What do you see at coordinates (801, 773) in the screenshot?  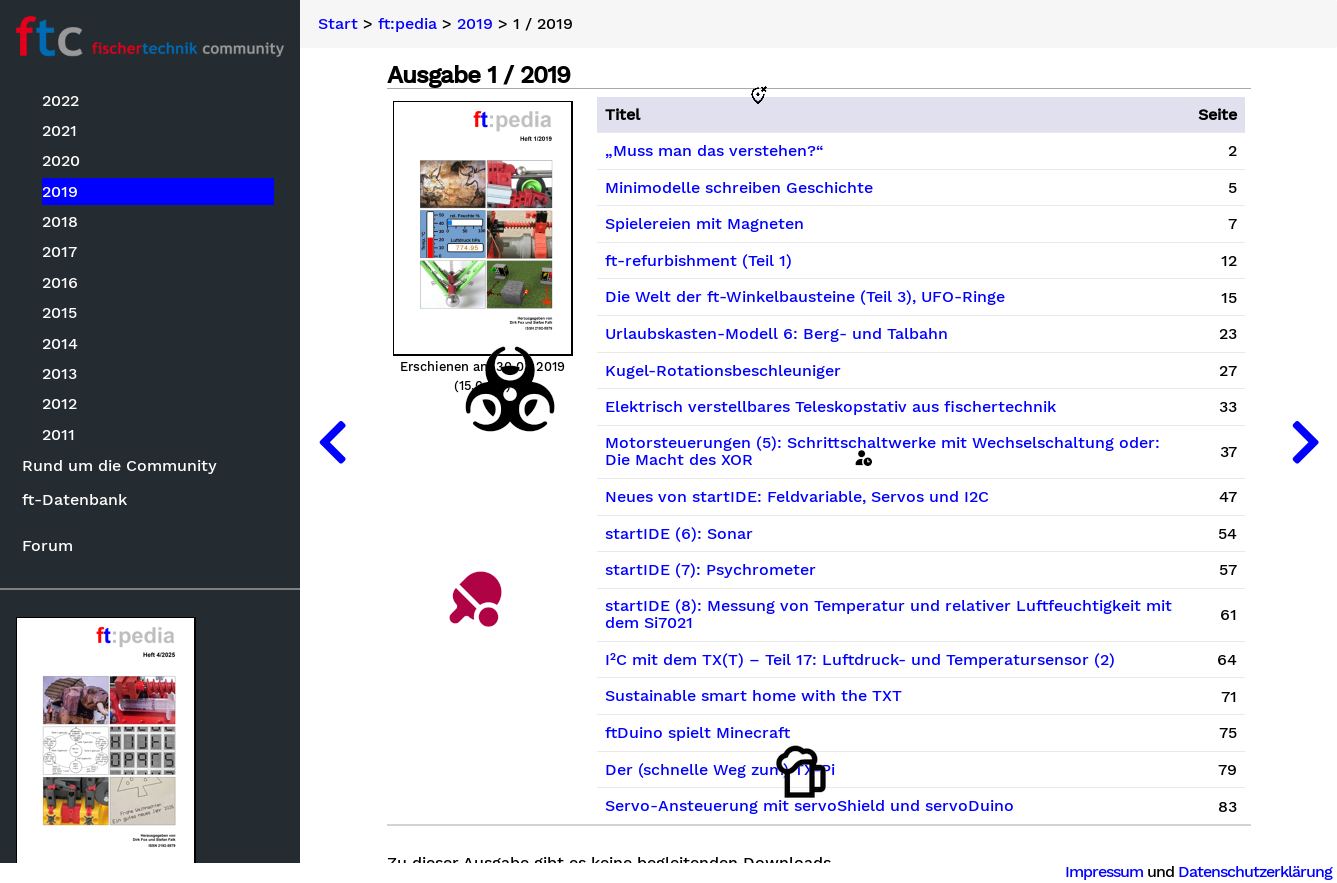 I see `find nearby bars or pubs` at bounding box center [801, 773].